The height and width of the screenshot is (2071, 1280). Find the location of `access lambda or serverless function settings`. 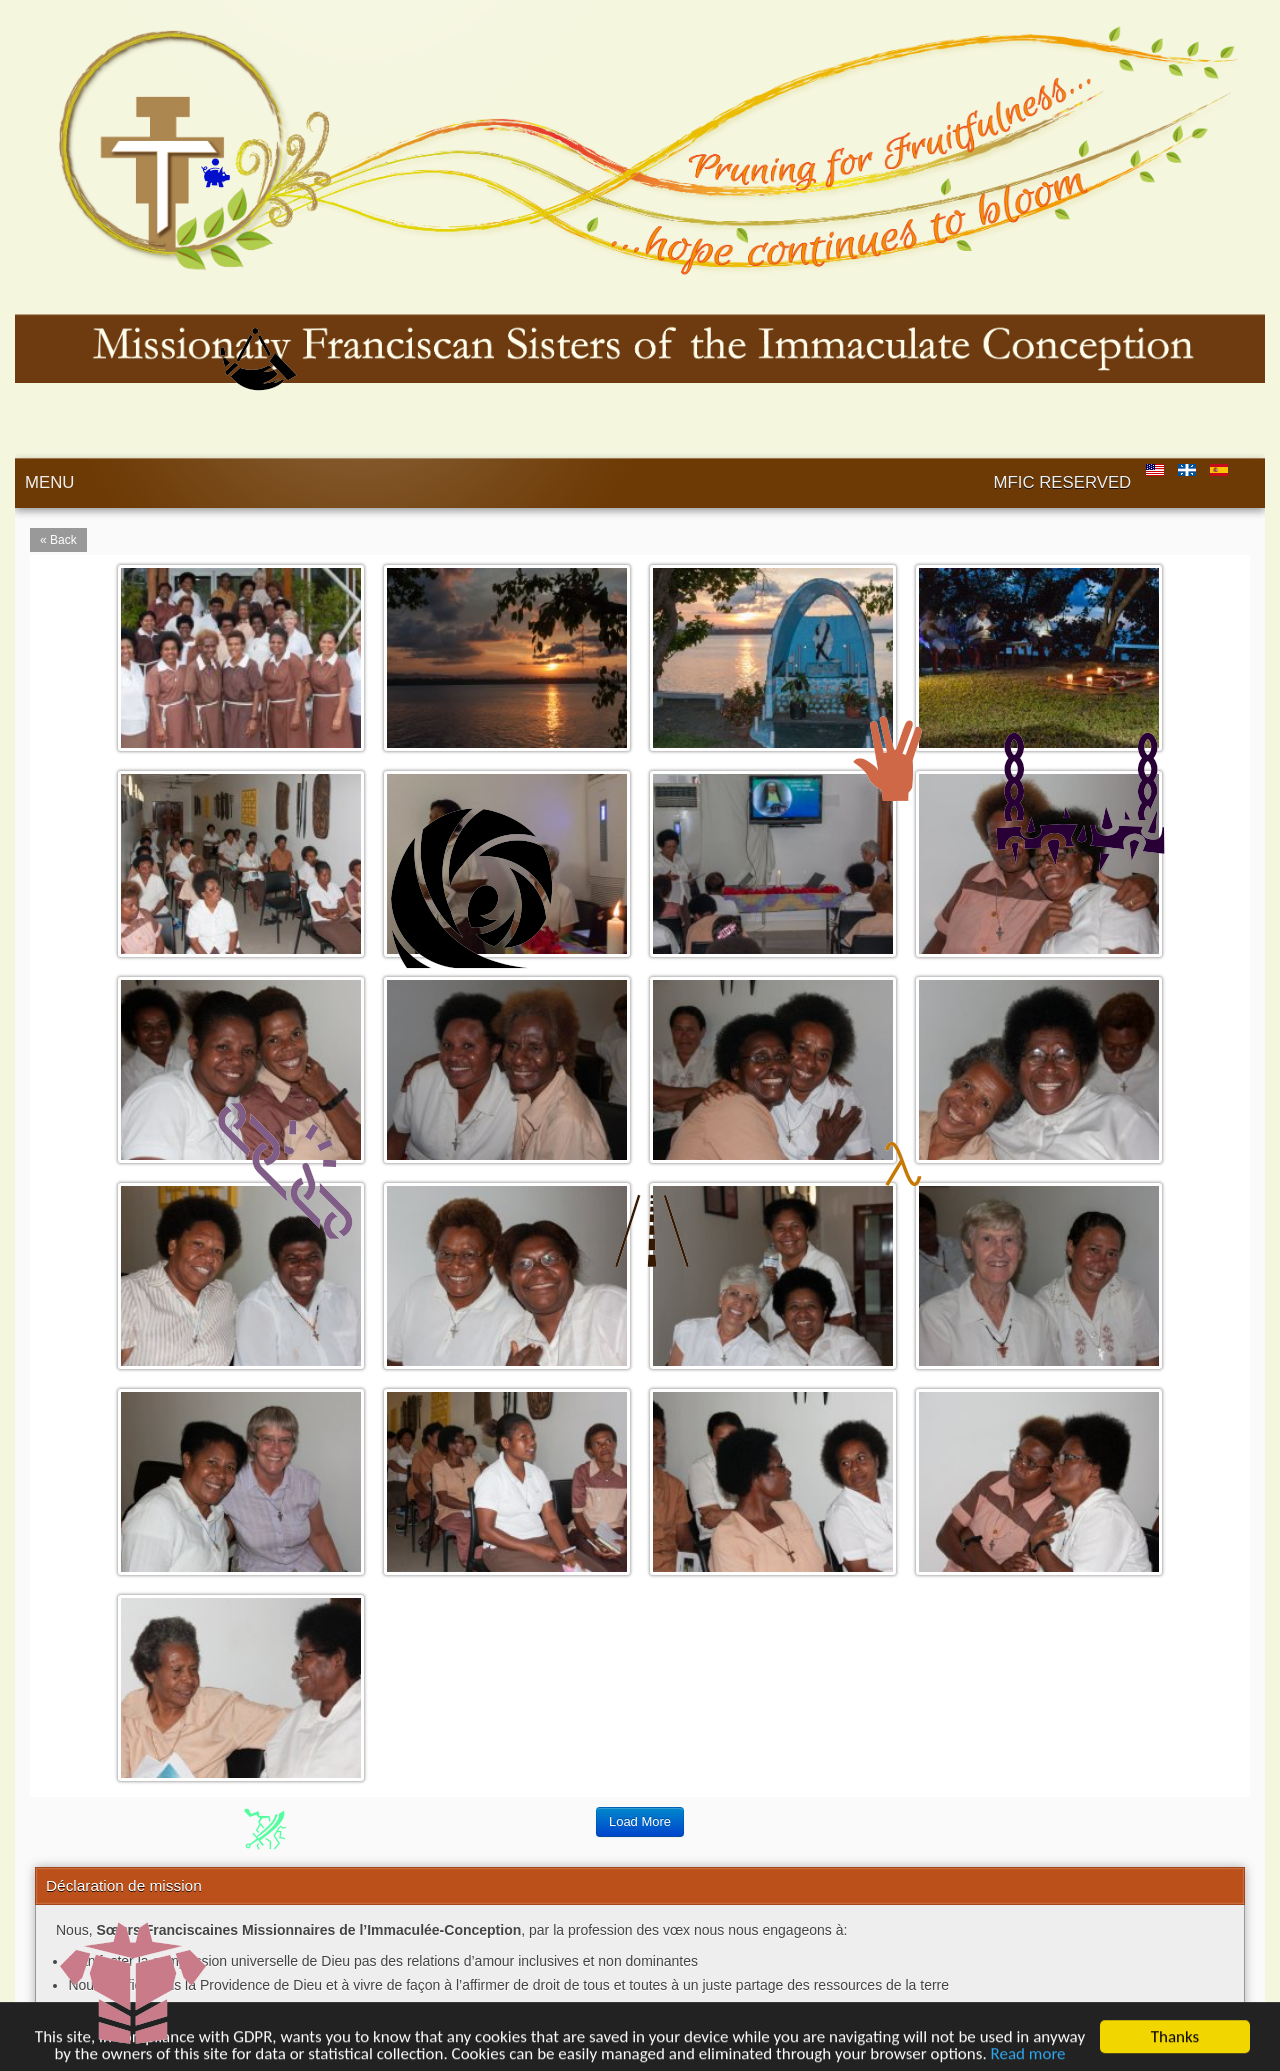

access lambda or serverless function settings is located at coordinates (902, 1164).